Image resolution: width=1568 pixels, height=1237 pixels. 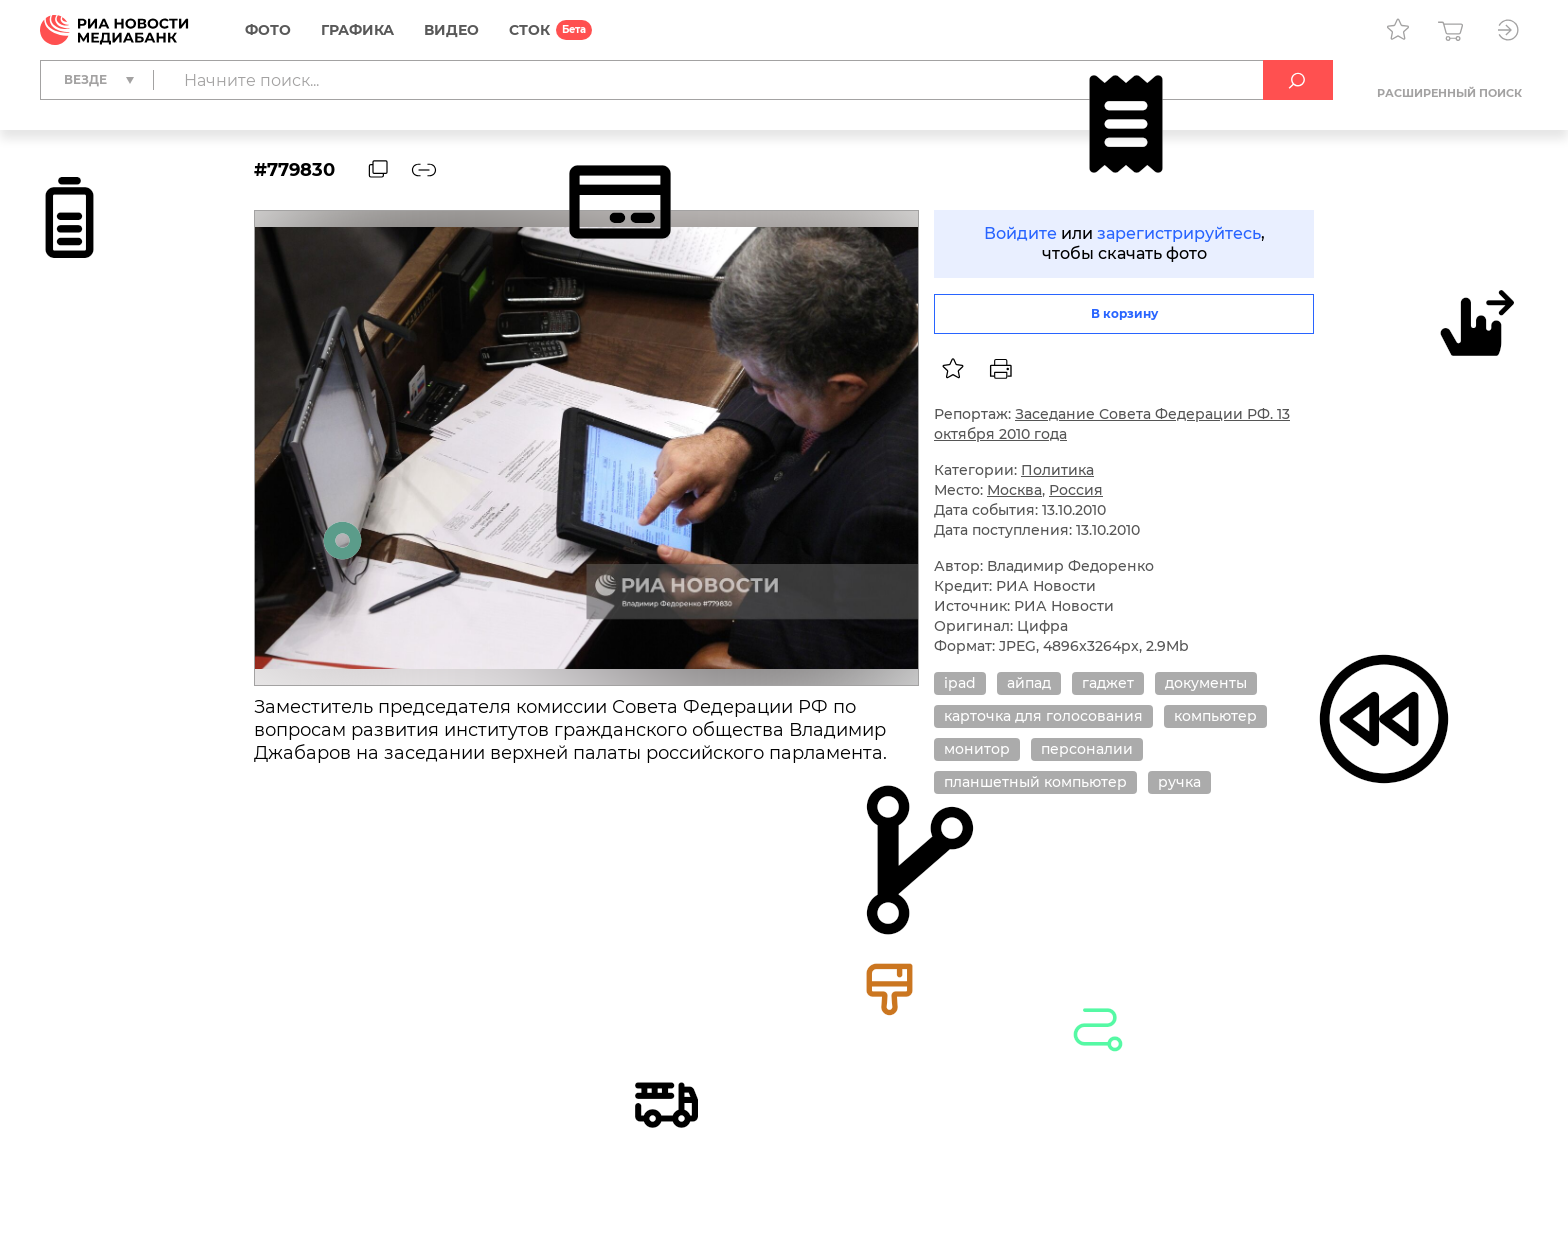 I want to click on rewind or skip backward in media playback, so click(x=1384, y=719).